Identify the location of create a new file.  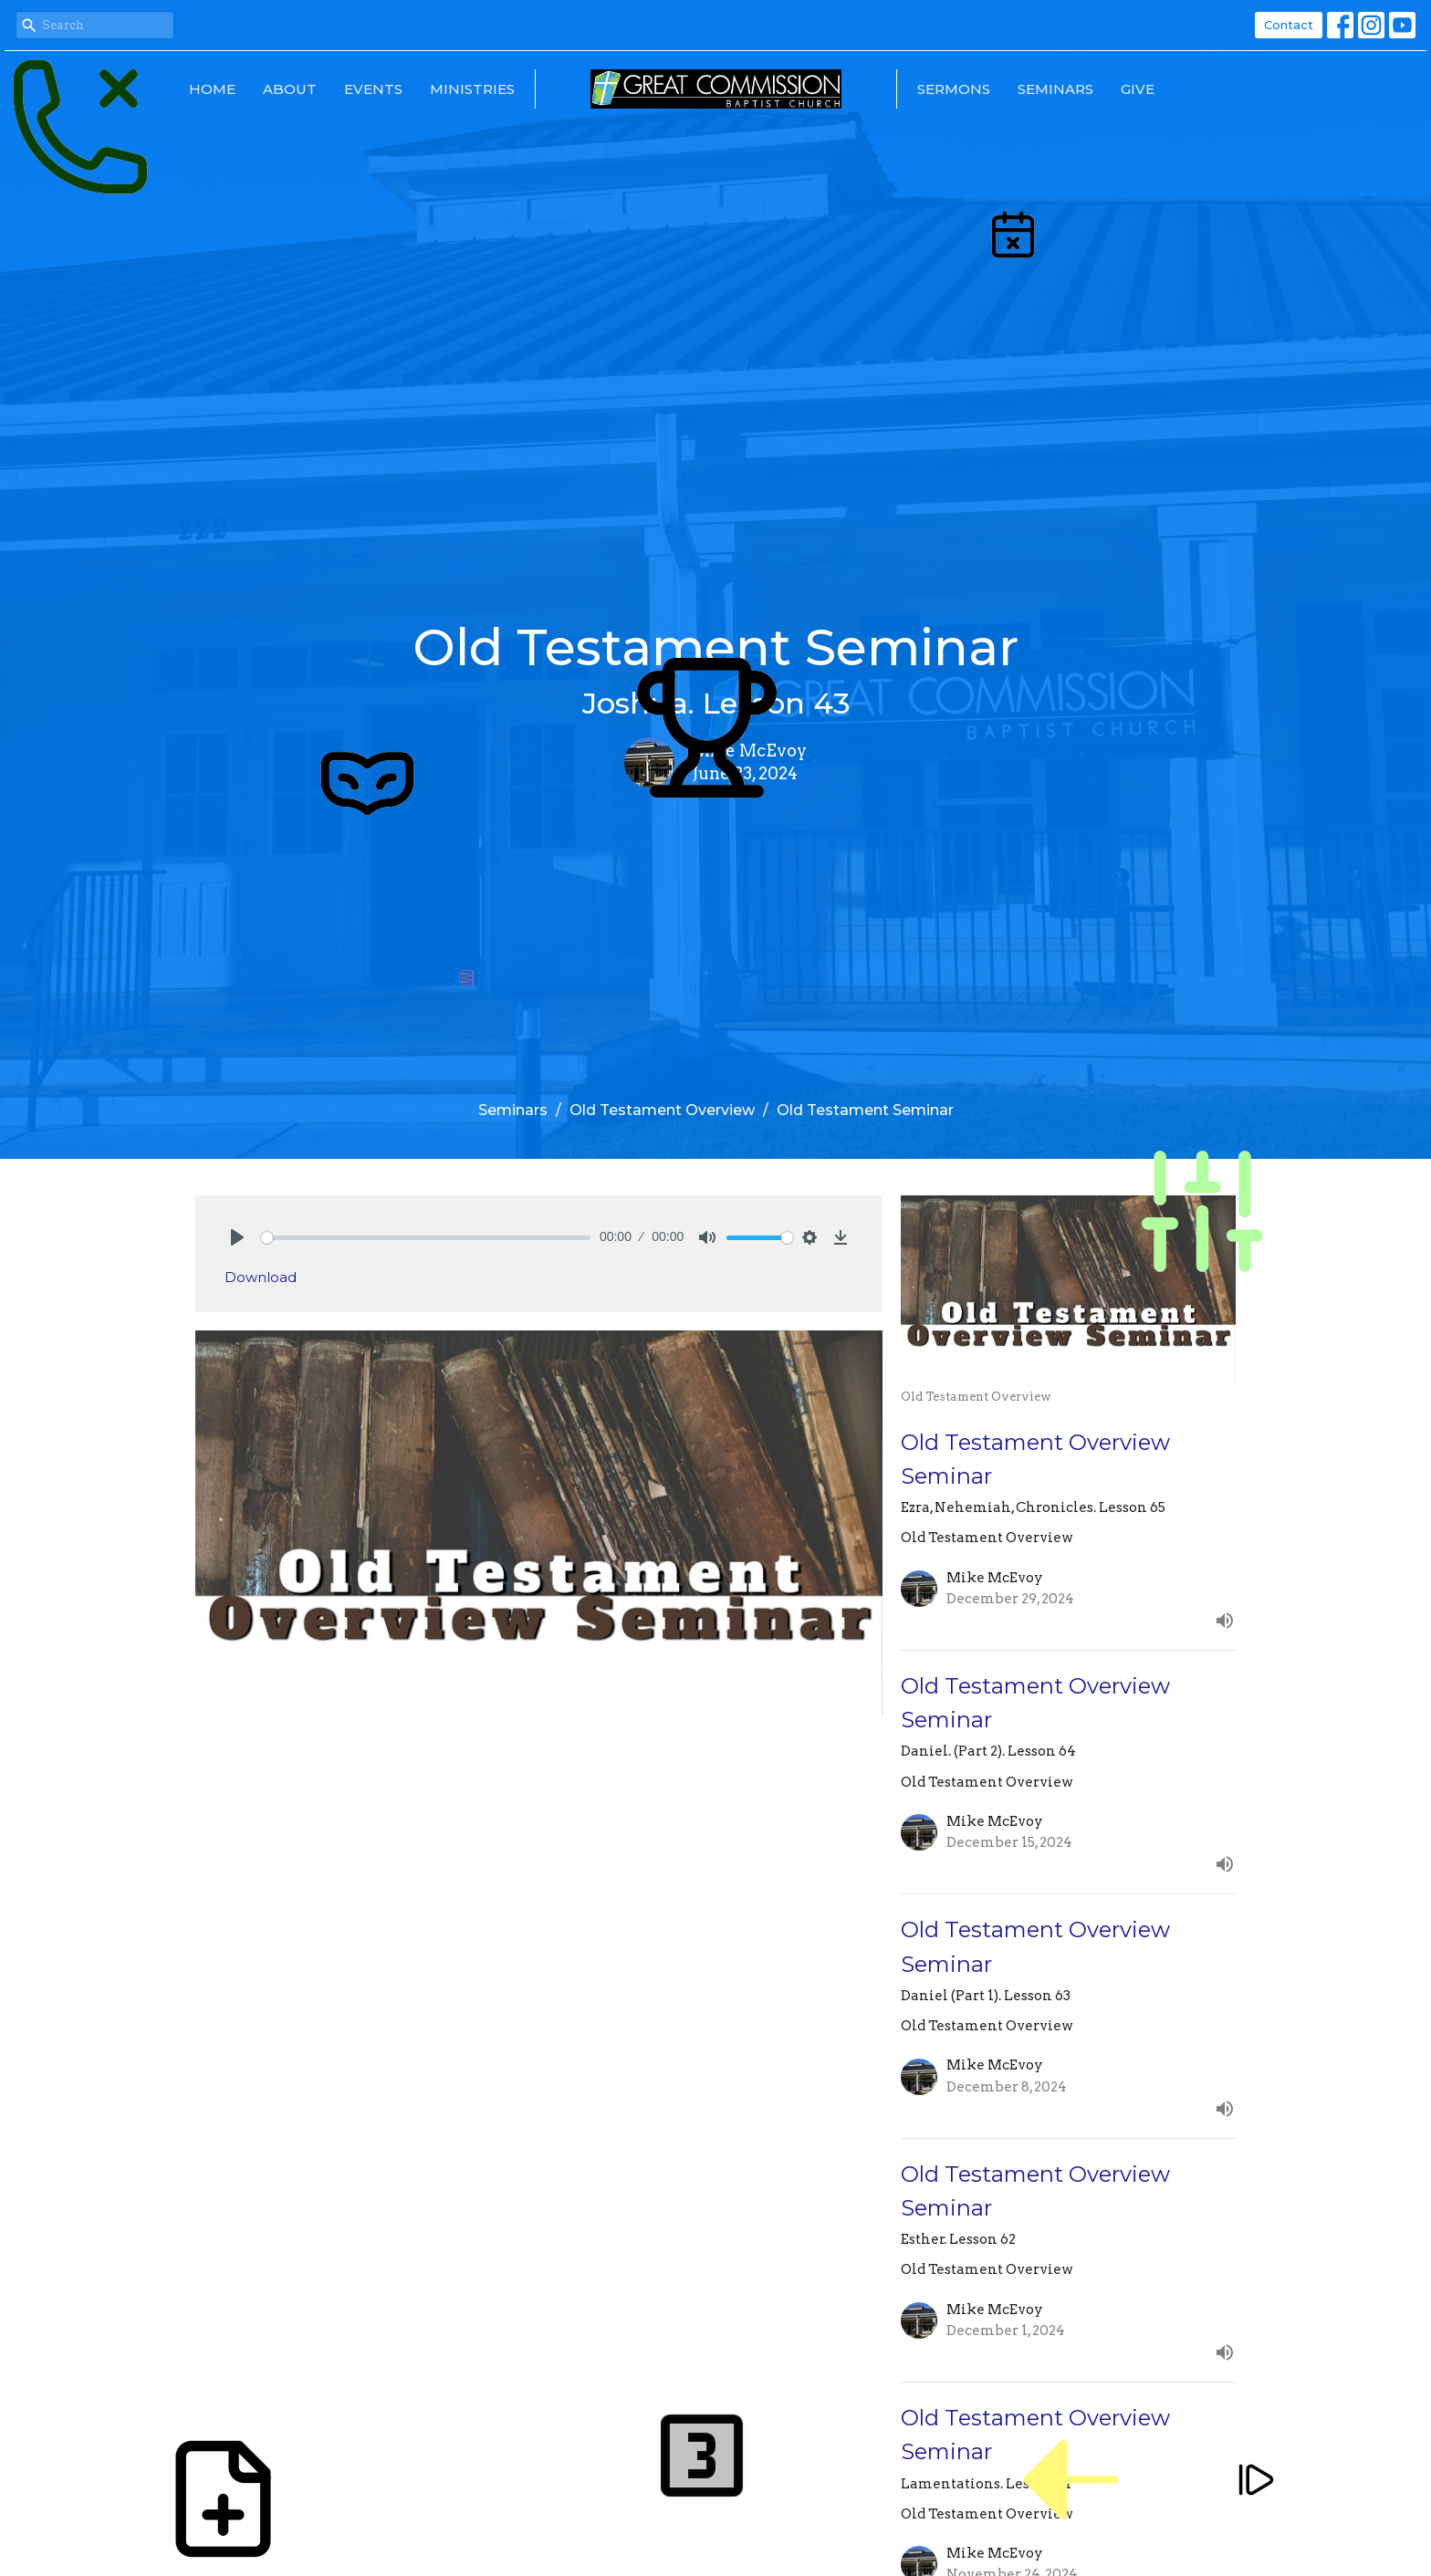
(223, 2498).